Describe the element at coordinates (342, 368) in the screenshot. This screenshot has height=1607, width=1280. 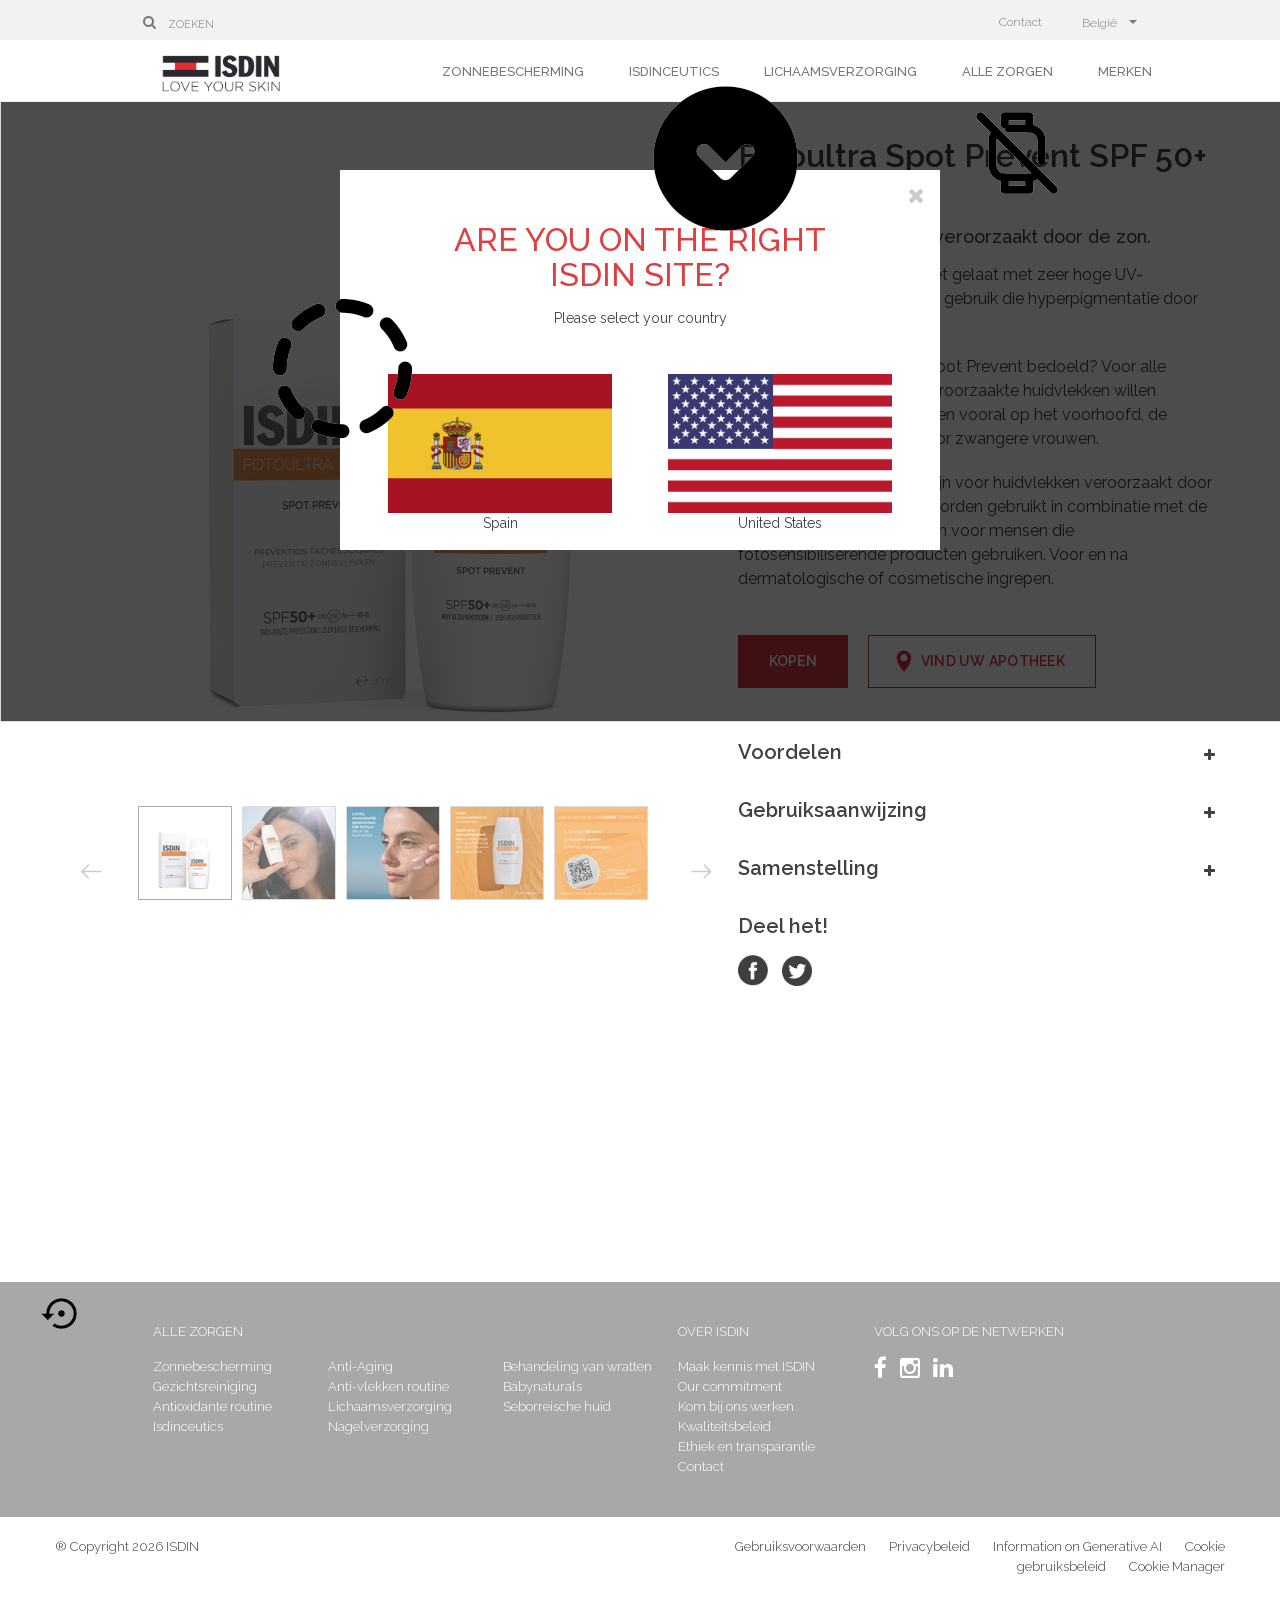
I see `indicates loading or processing in progress` at that location.